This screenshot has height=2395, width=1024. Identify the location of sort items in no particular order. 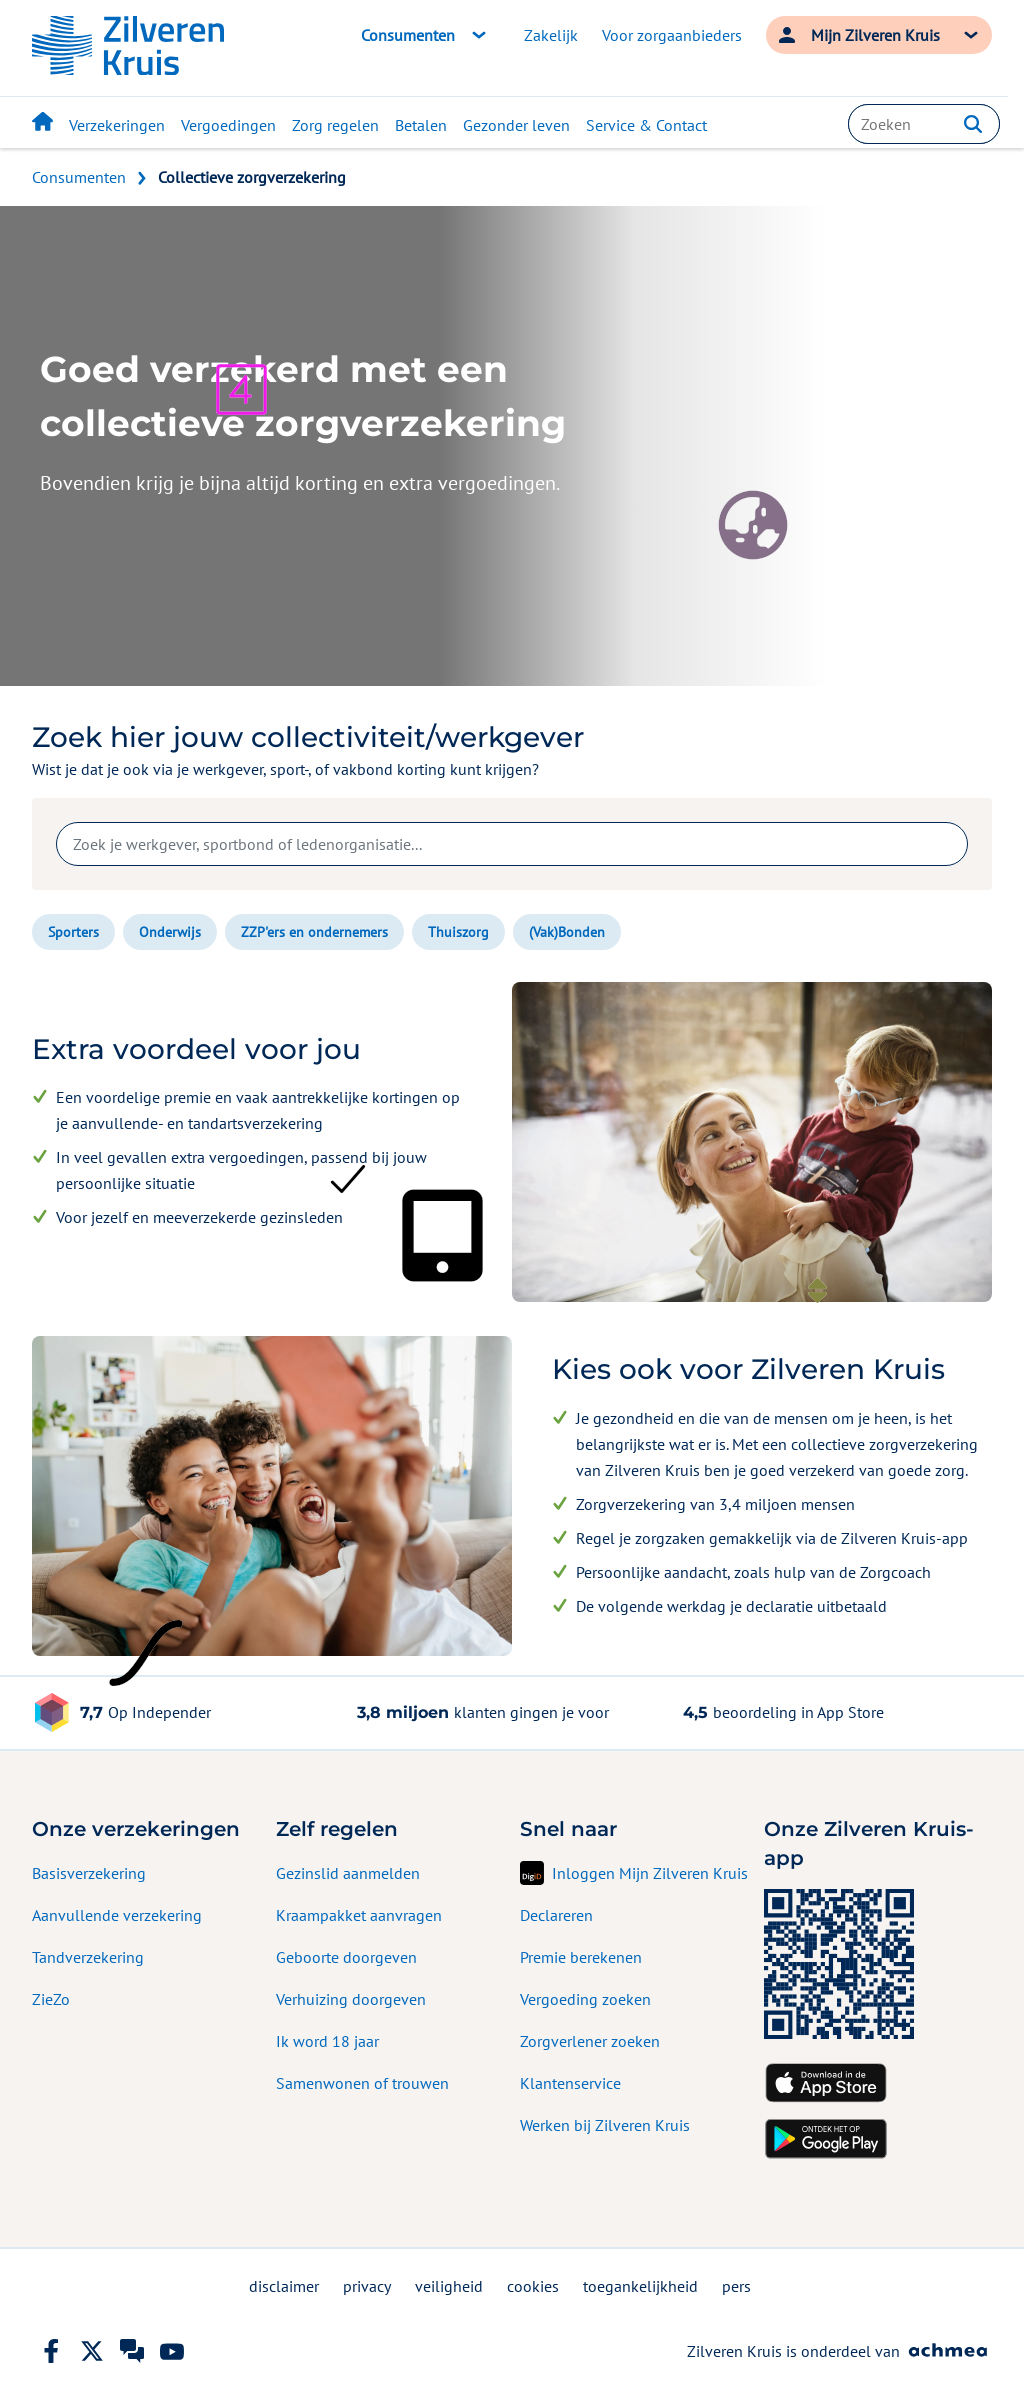
(817, 1290).